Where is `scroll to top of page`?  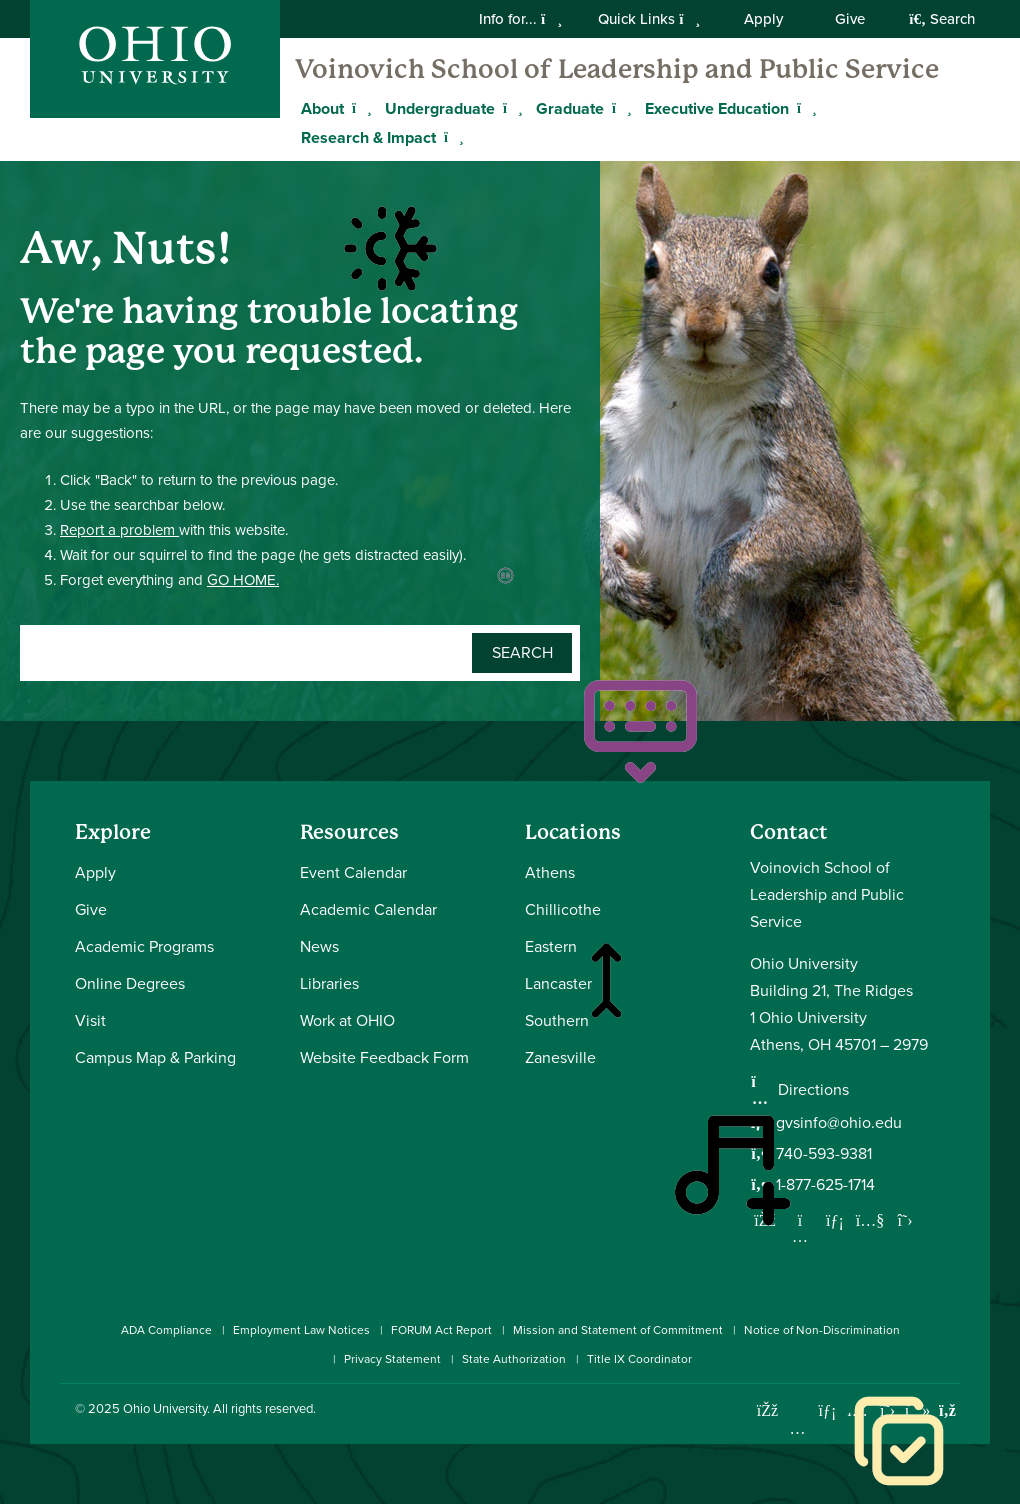
scroll to top of page is located at coordinates (606, 980).